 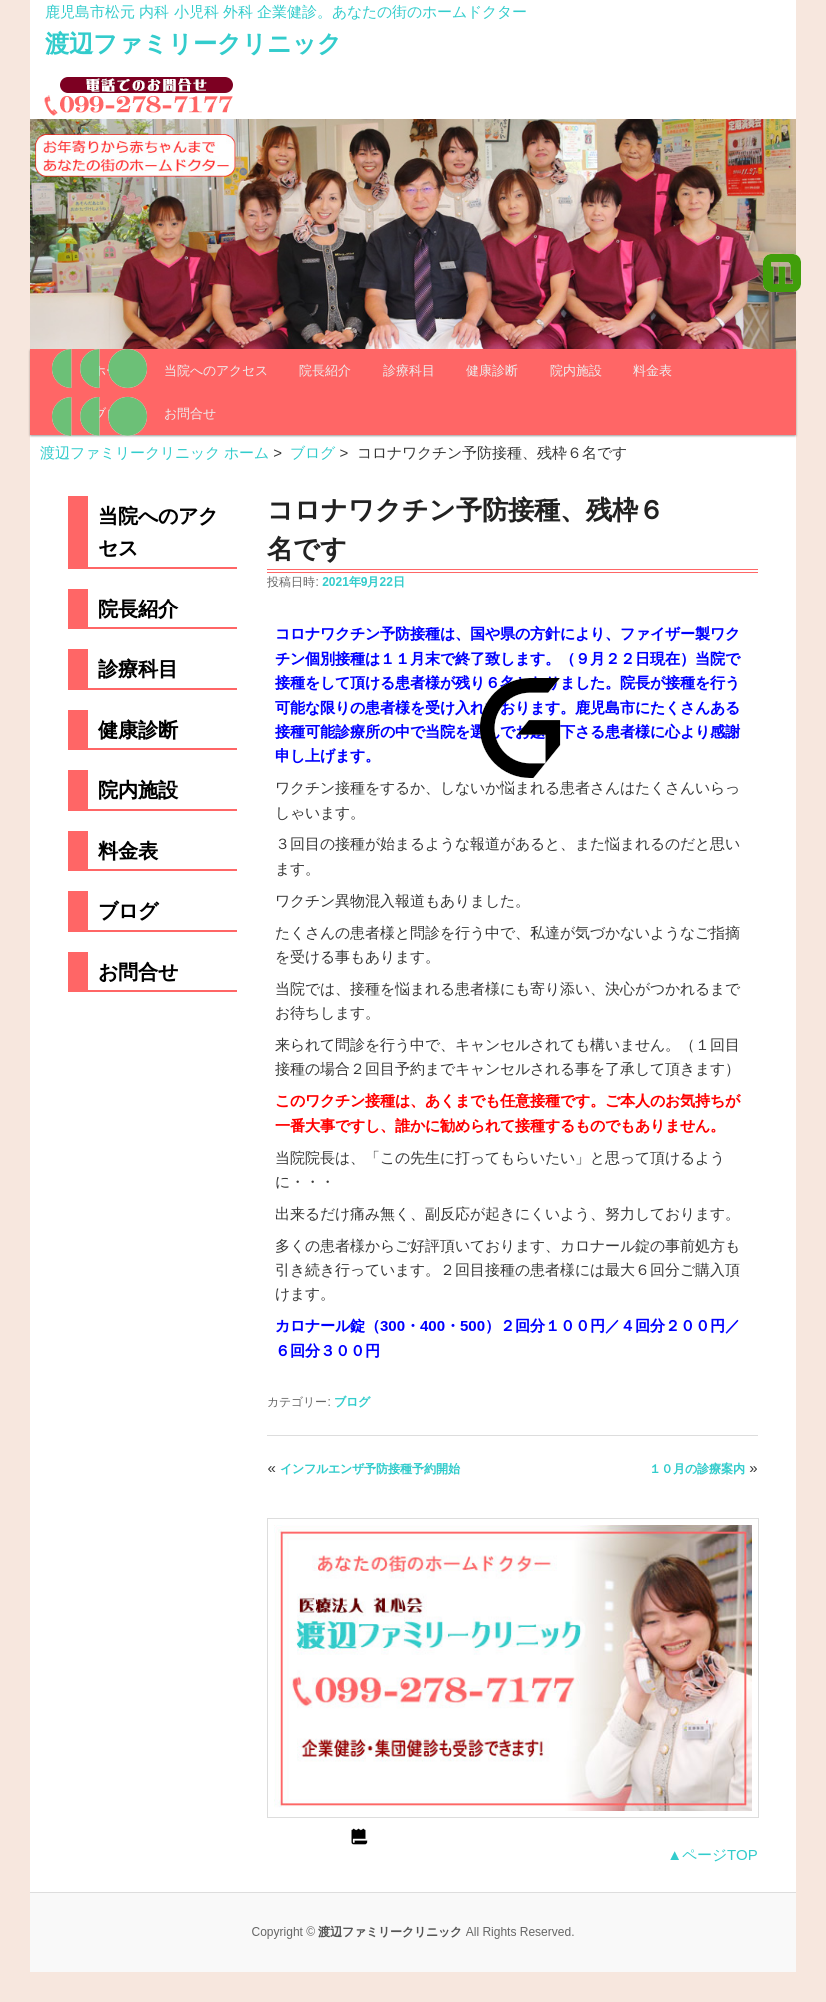 I want to click on openverse logo, so click(x=99, y=392).